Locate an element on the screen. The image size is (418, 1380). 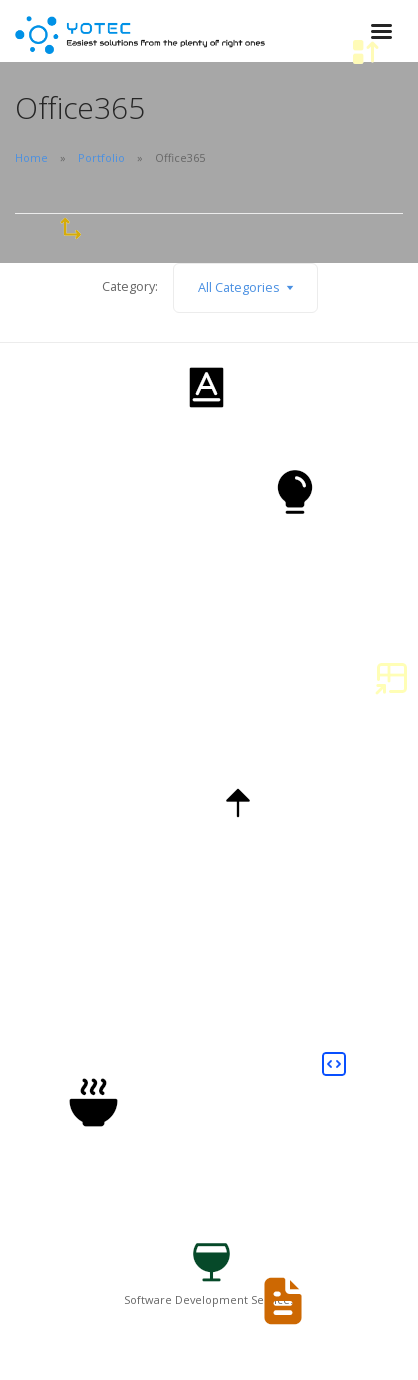
browse wine or spirits menu is located at coordinates (211, 1261).